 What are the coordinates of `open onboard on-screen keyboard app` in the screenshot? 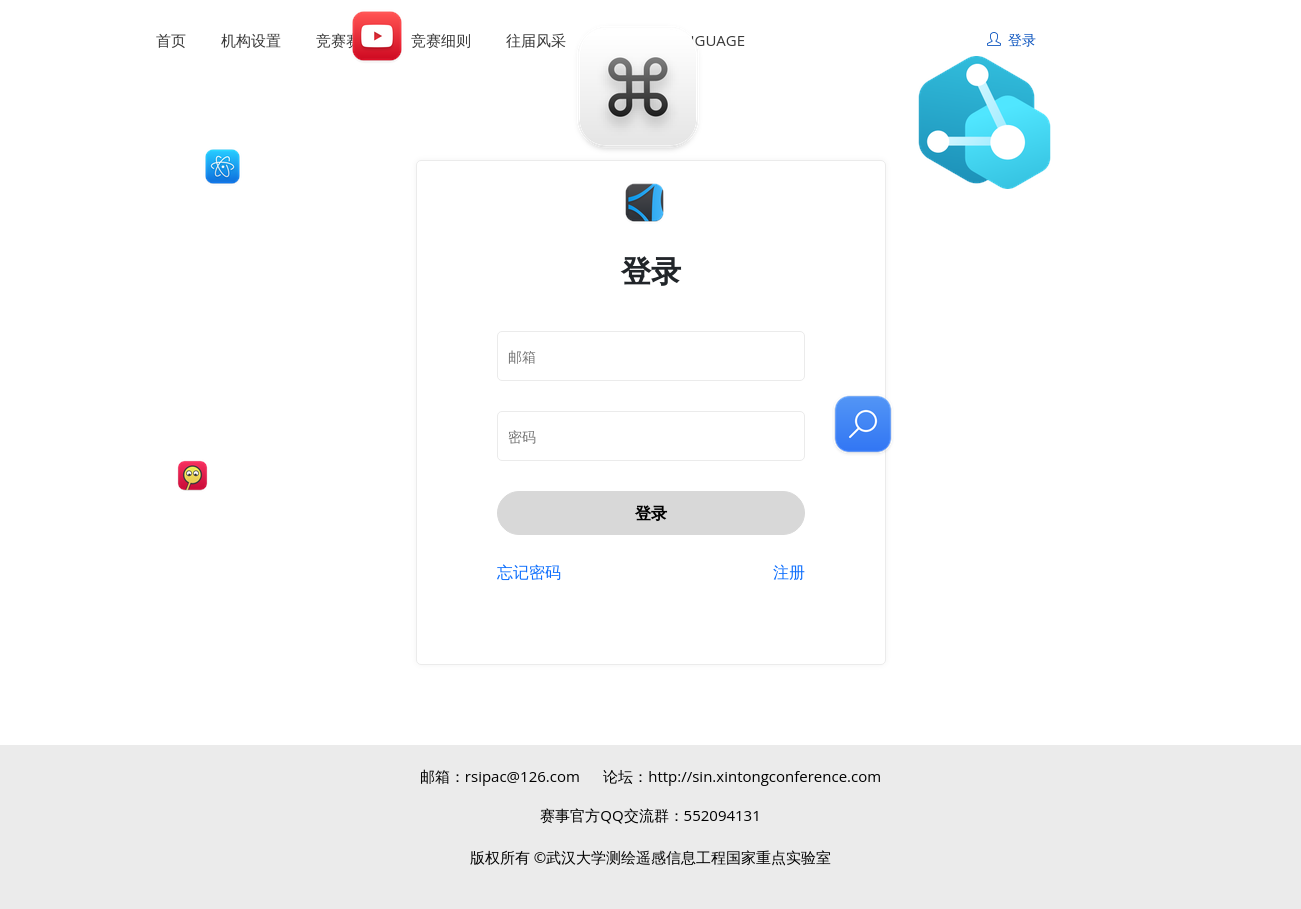 It's located at (638, 87).